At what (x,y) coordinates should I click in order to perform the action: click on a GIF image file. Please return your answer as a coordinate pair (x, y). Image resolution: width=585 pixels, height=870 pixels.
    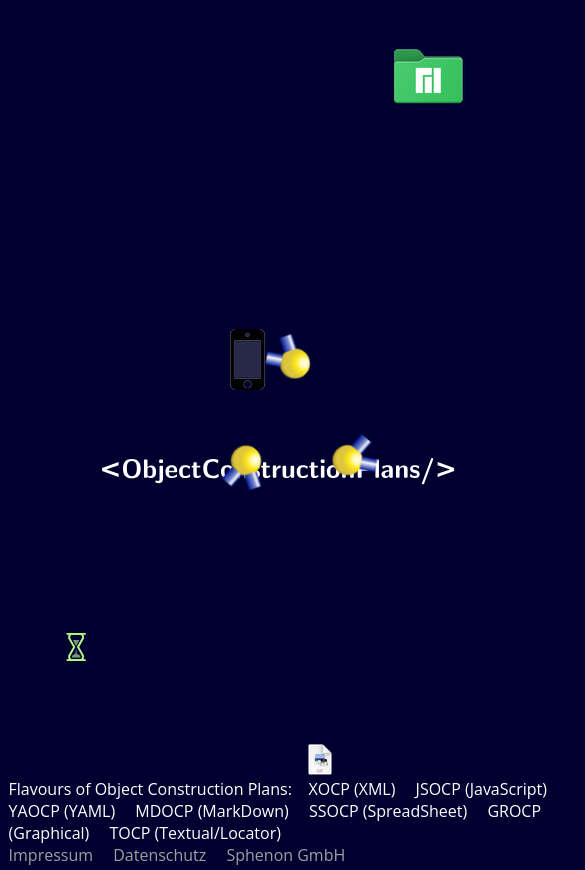
    Looking at the image, I should click on (320, 760).